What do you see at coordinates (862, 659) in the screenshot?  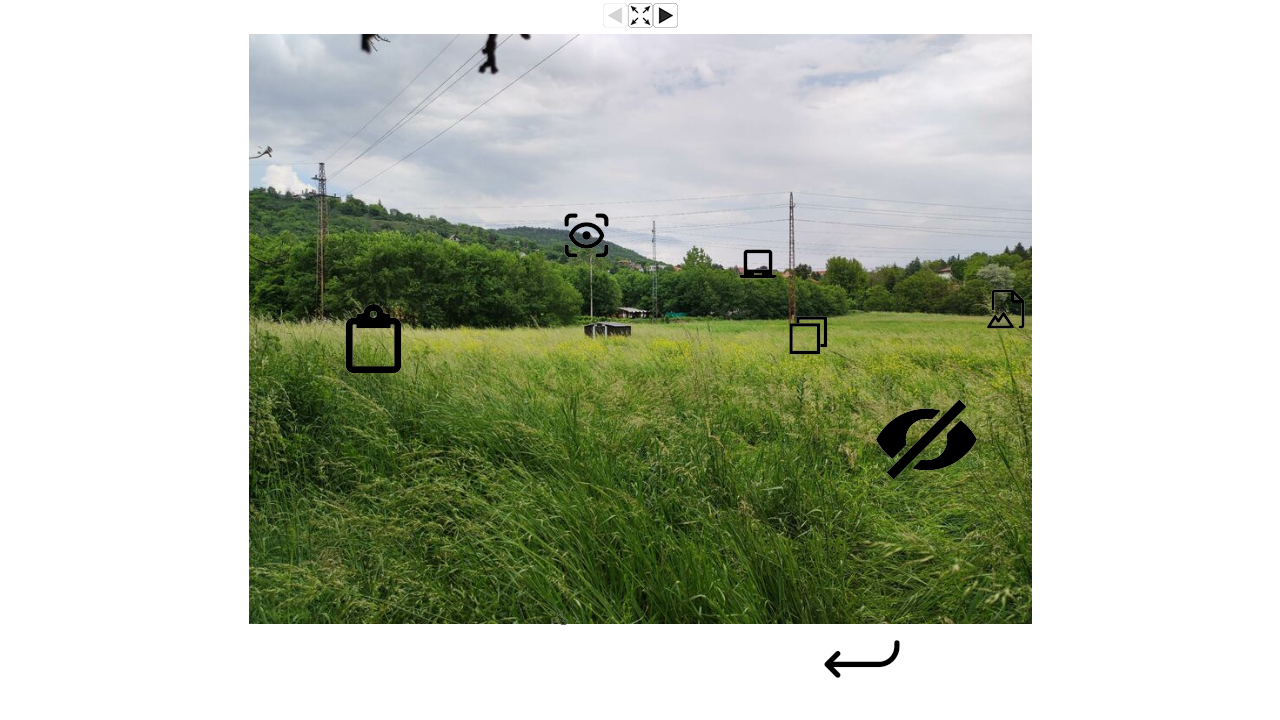 I see `return to previous screen or step` at bounding box center [862, 659].